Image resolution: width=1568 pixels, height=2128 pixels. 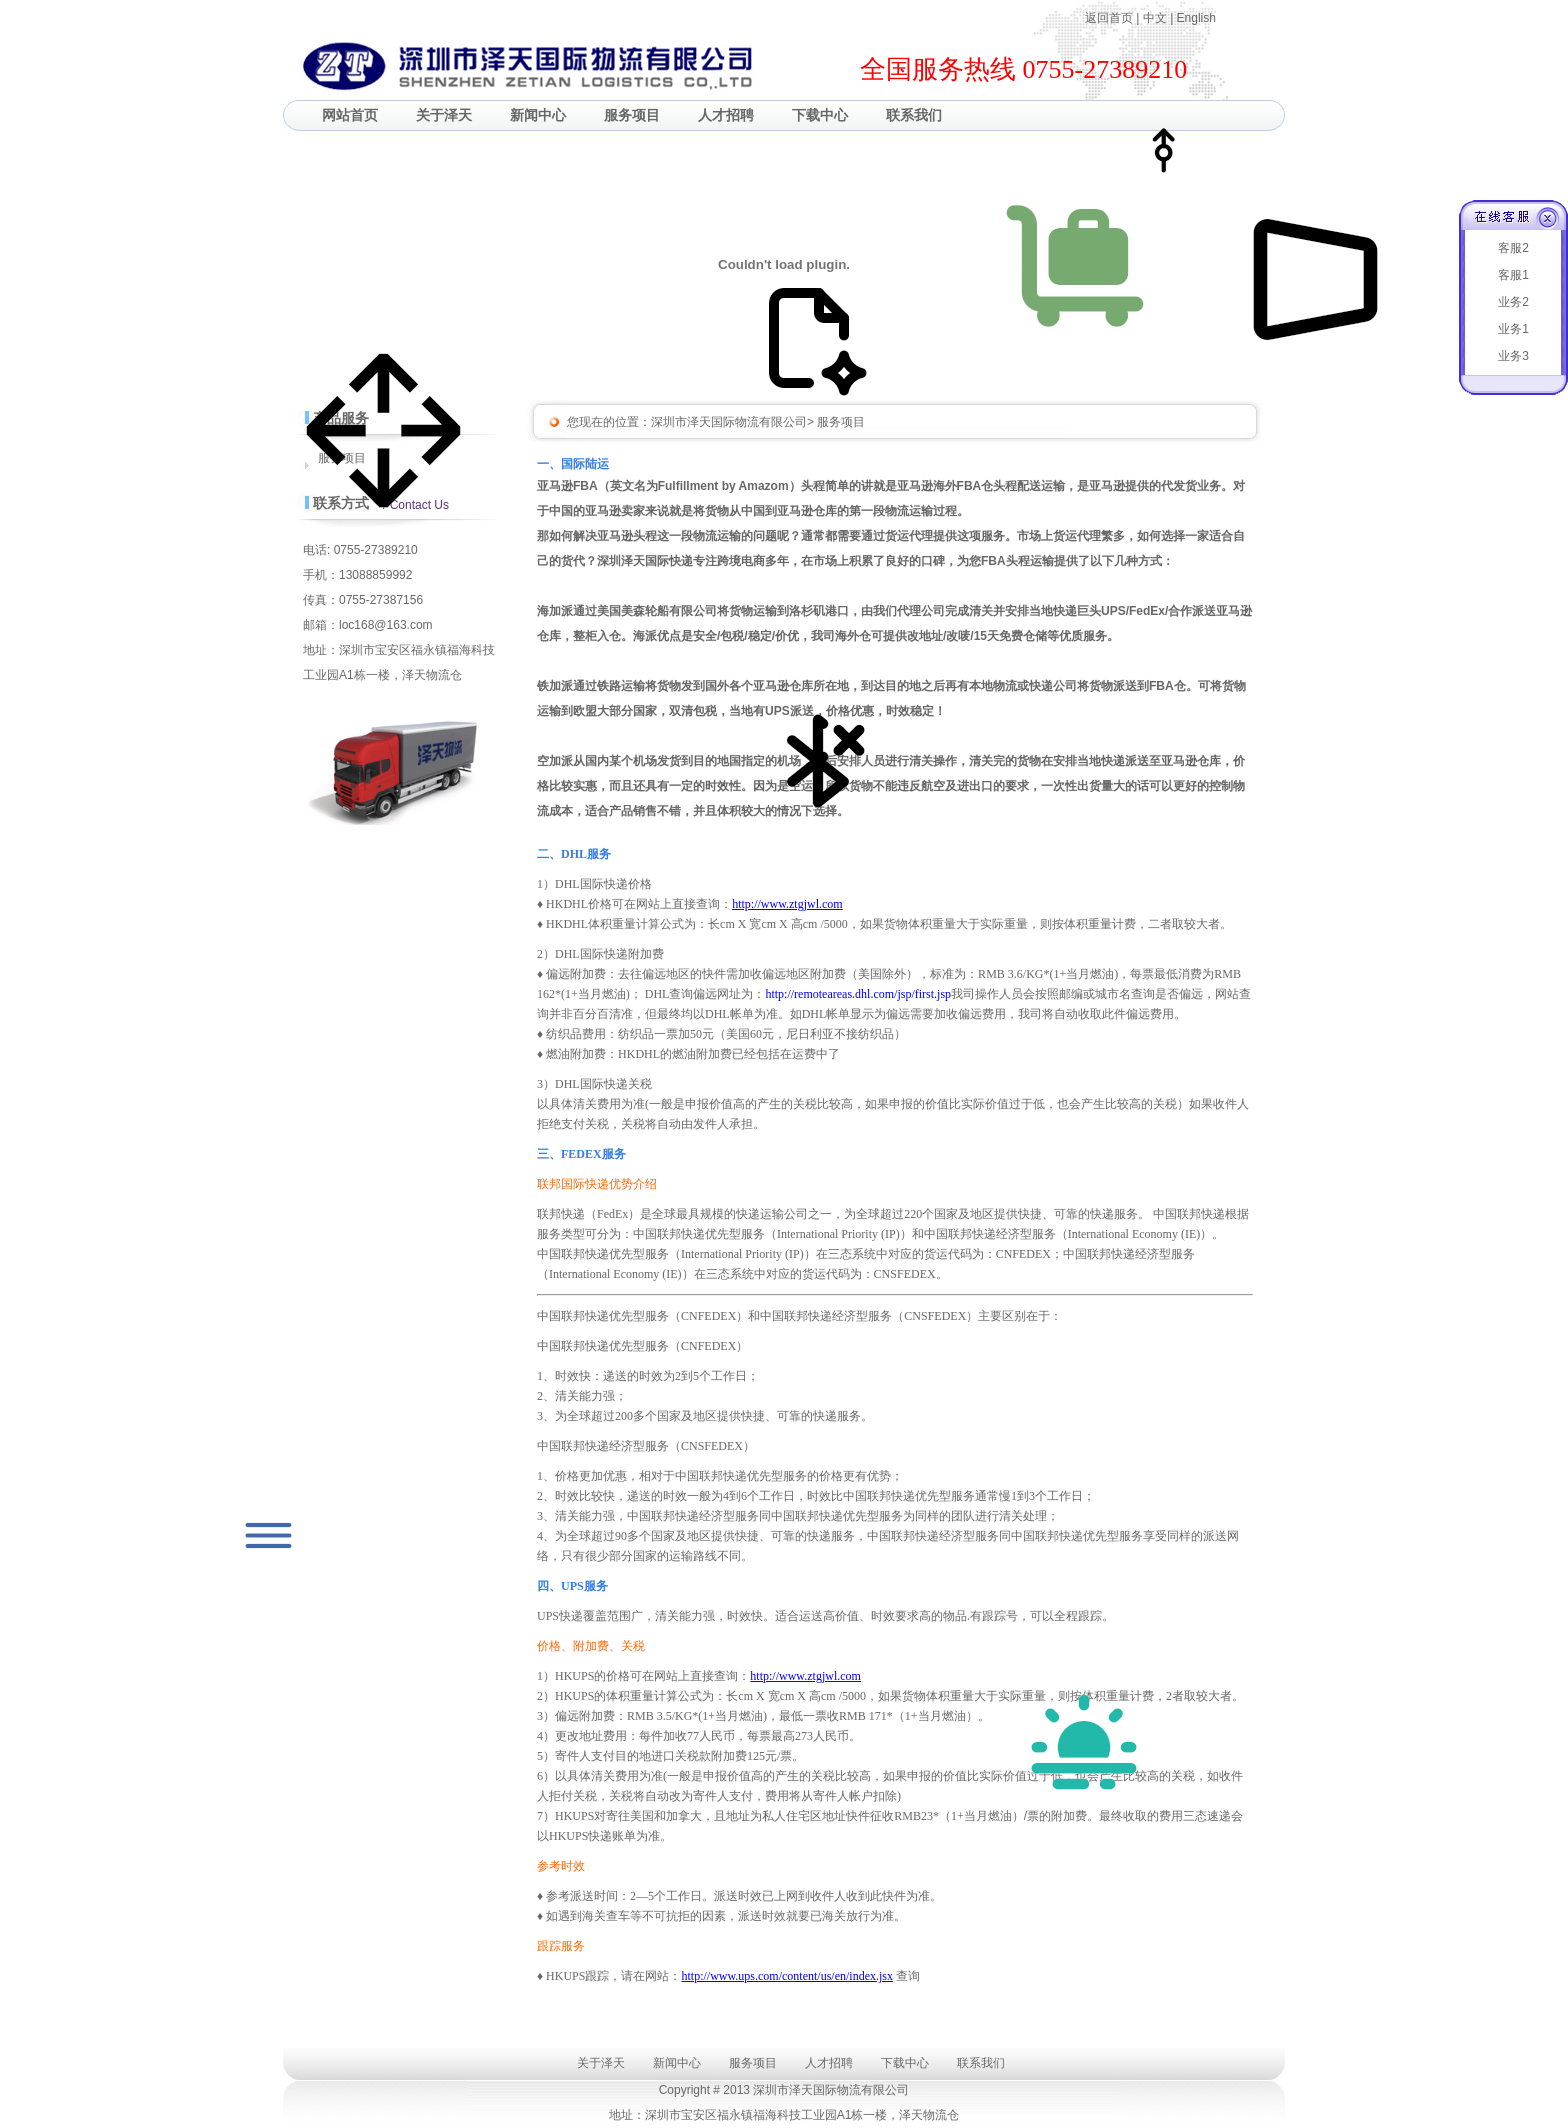 What do you see at coordinates (809, 338) in the screenshot?
I see `generate AI content for this document` at bounding box center [809, 338].